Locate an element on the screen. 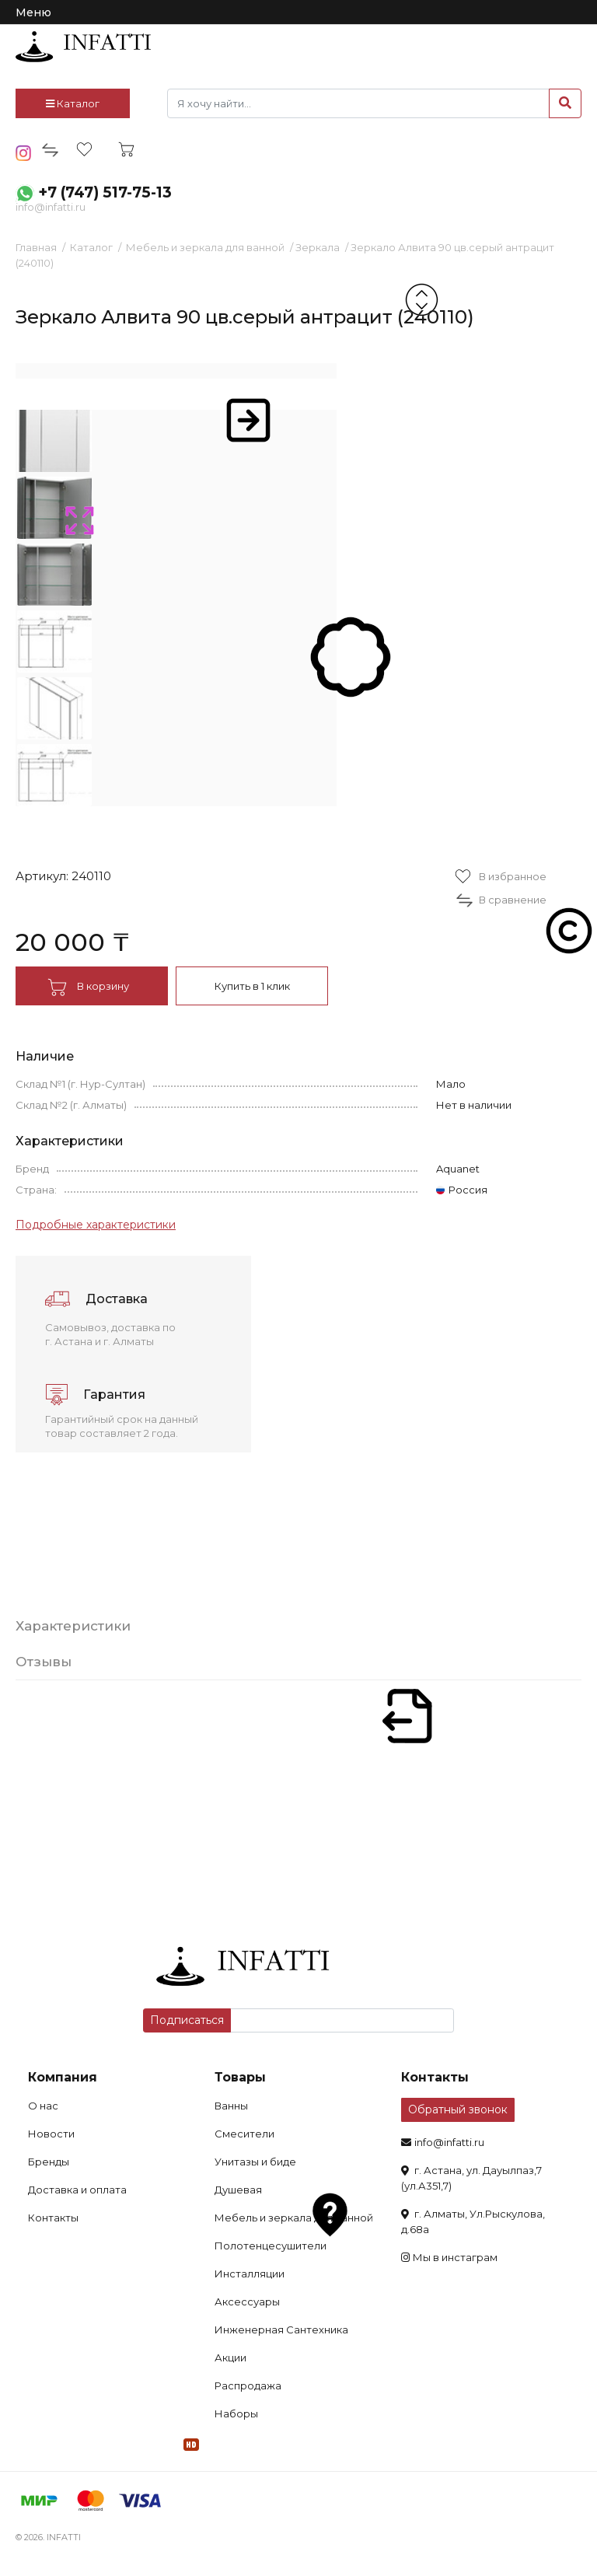  proceed to the next step or screen is located at coordinates (248, 420).